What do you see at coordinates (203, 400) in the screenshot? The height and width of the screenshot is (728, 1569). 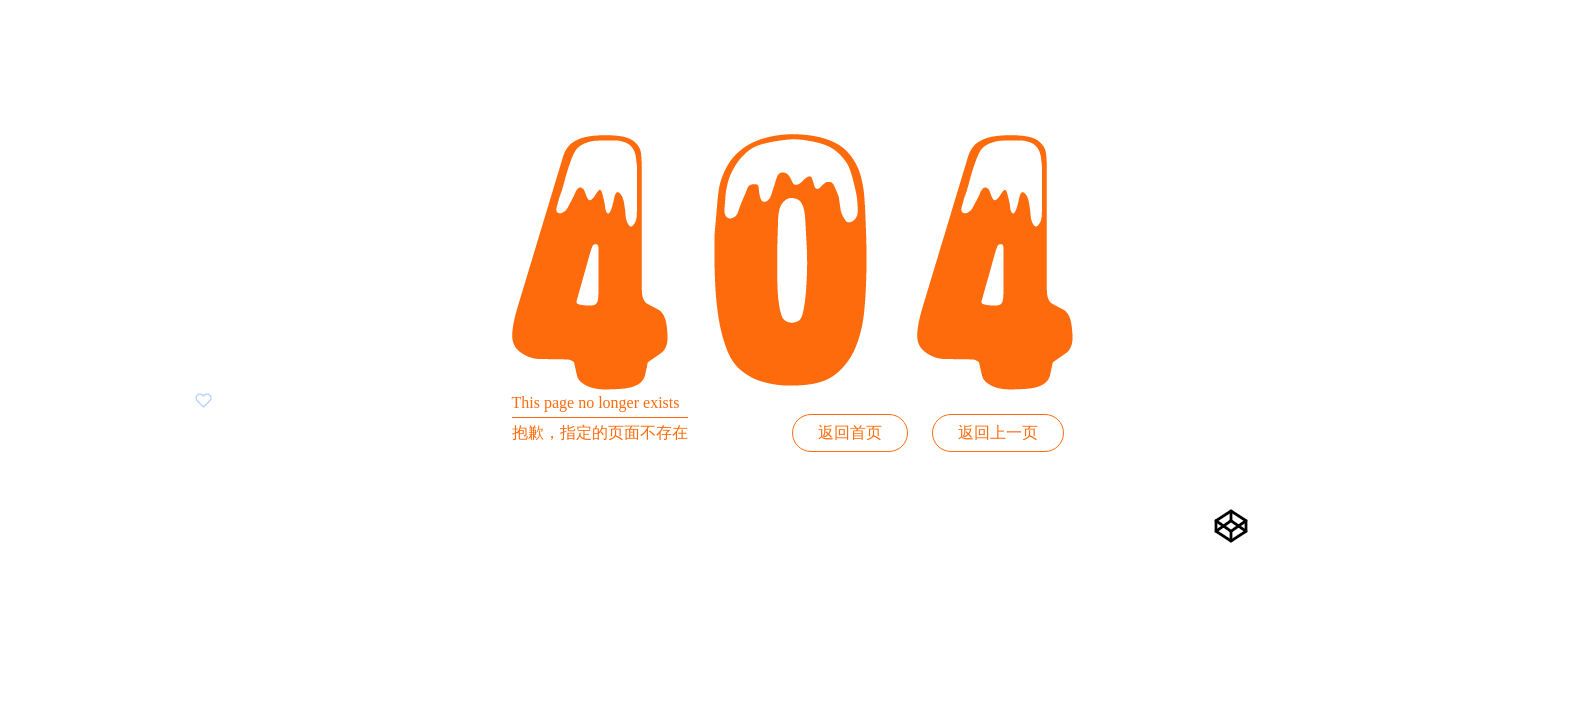 I see `add item to favorites` at bounding box center [203, 400].